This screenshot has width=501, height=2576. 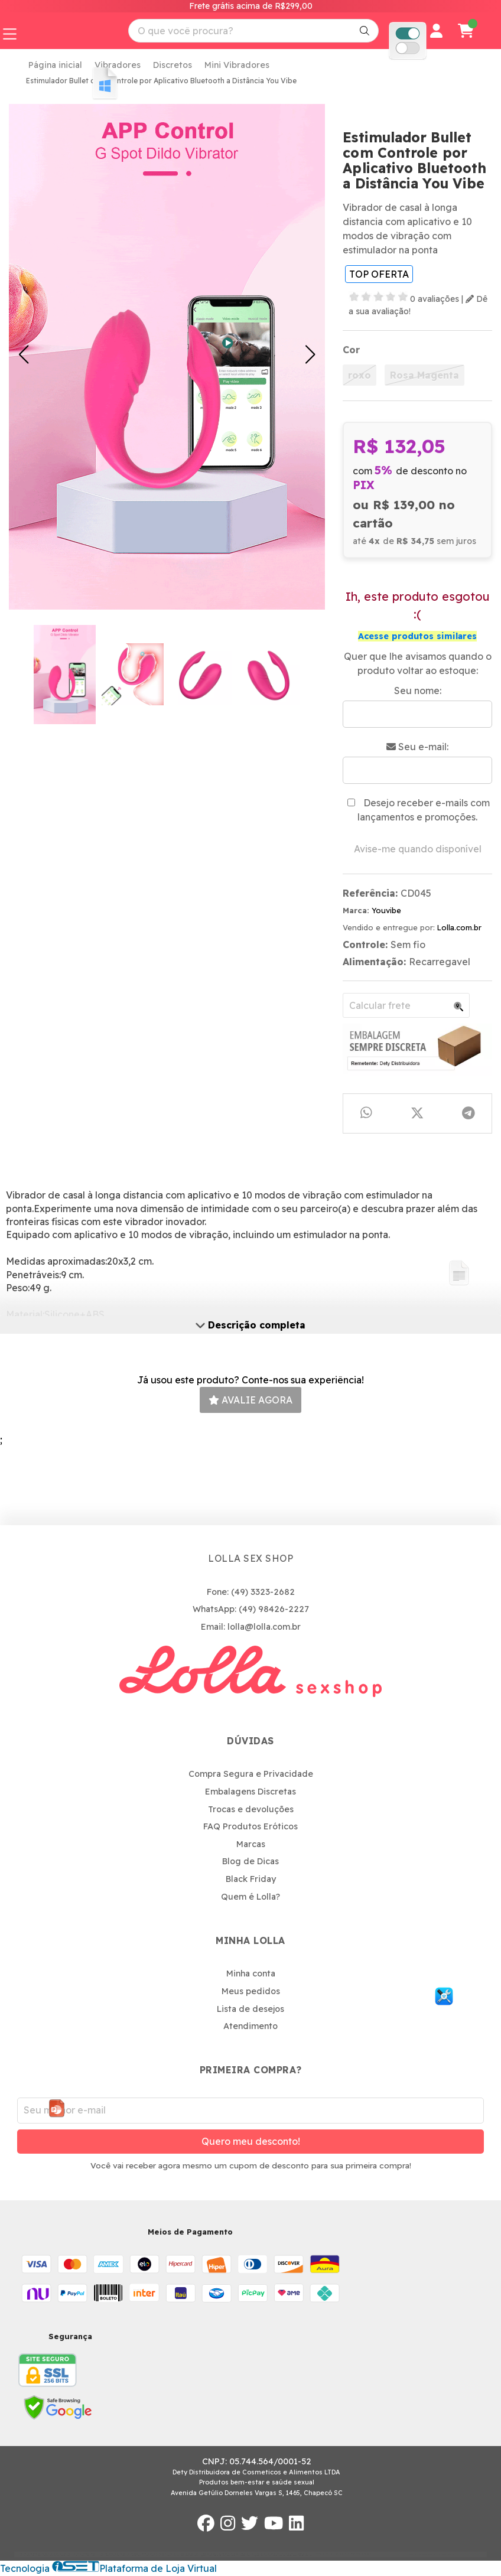 I want to click on open system settings or preferences, so click(x=408, y=41).